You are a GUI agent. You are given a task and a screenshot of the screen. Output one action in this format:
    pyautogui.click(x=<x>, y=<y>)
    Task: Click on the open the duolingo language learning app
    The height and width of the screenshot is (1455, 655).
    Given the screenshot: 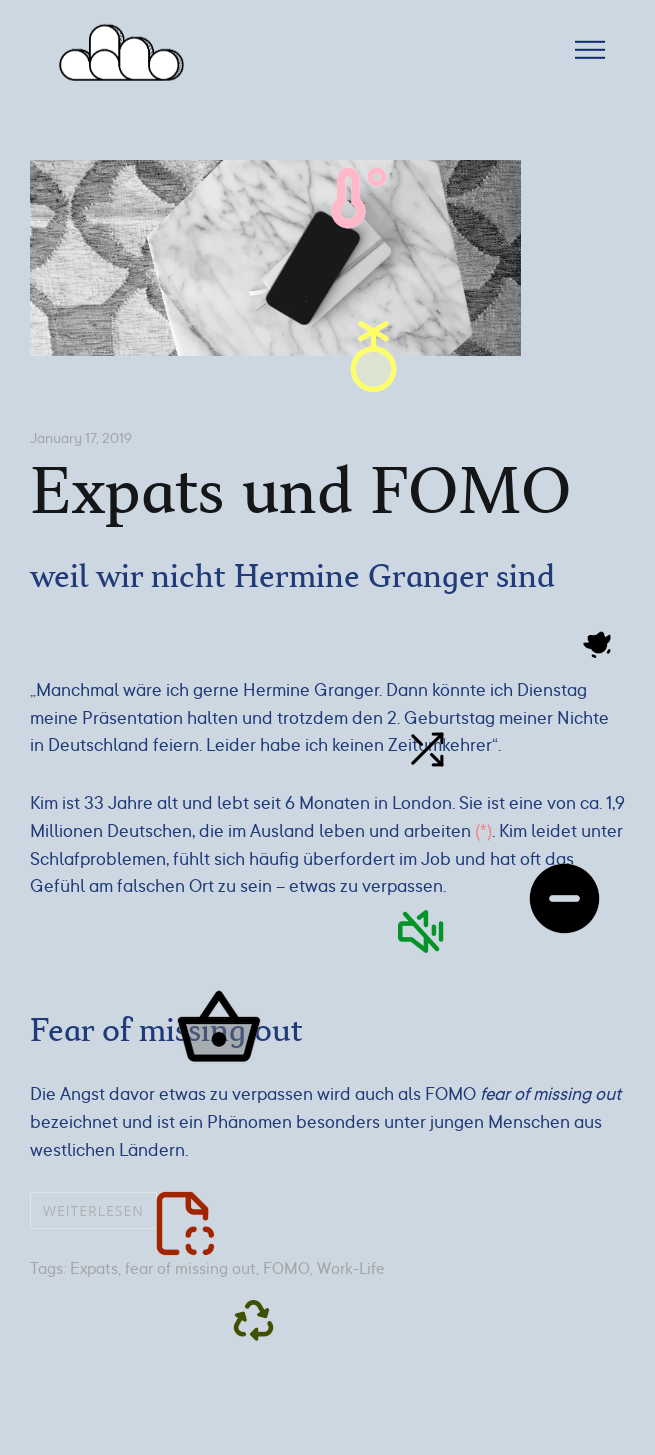 What is the action you would take?
    pyautogui.click(x=597, y=645)
    